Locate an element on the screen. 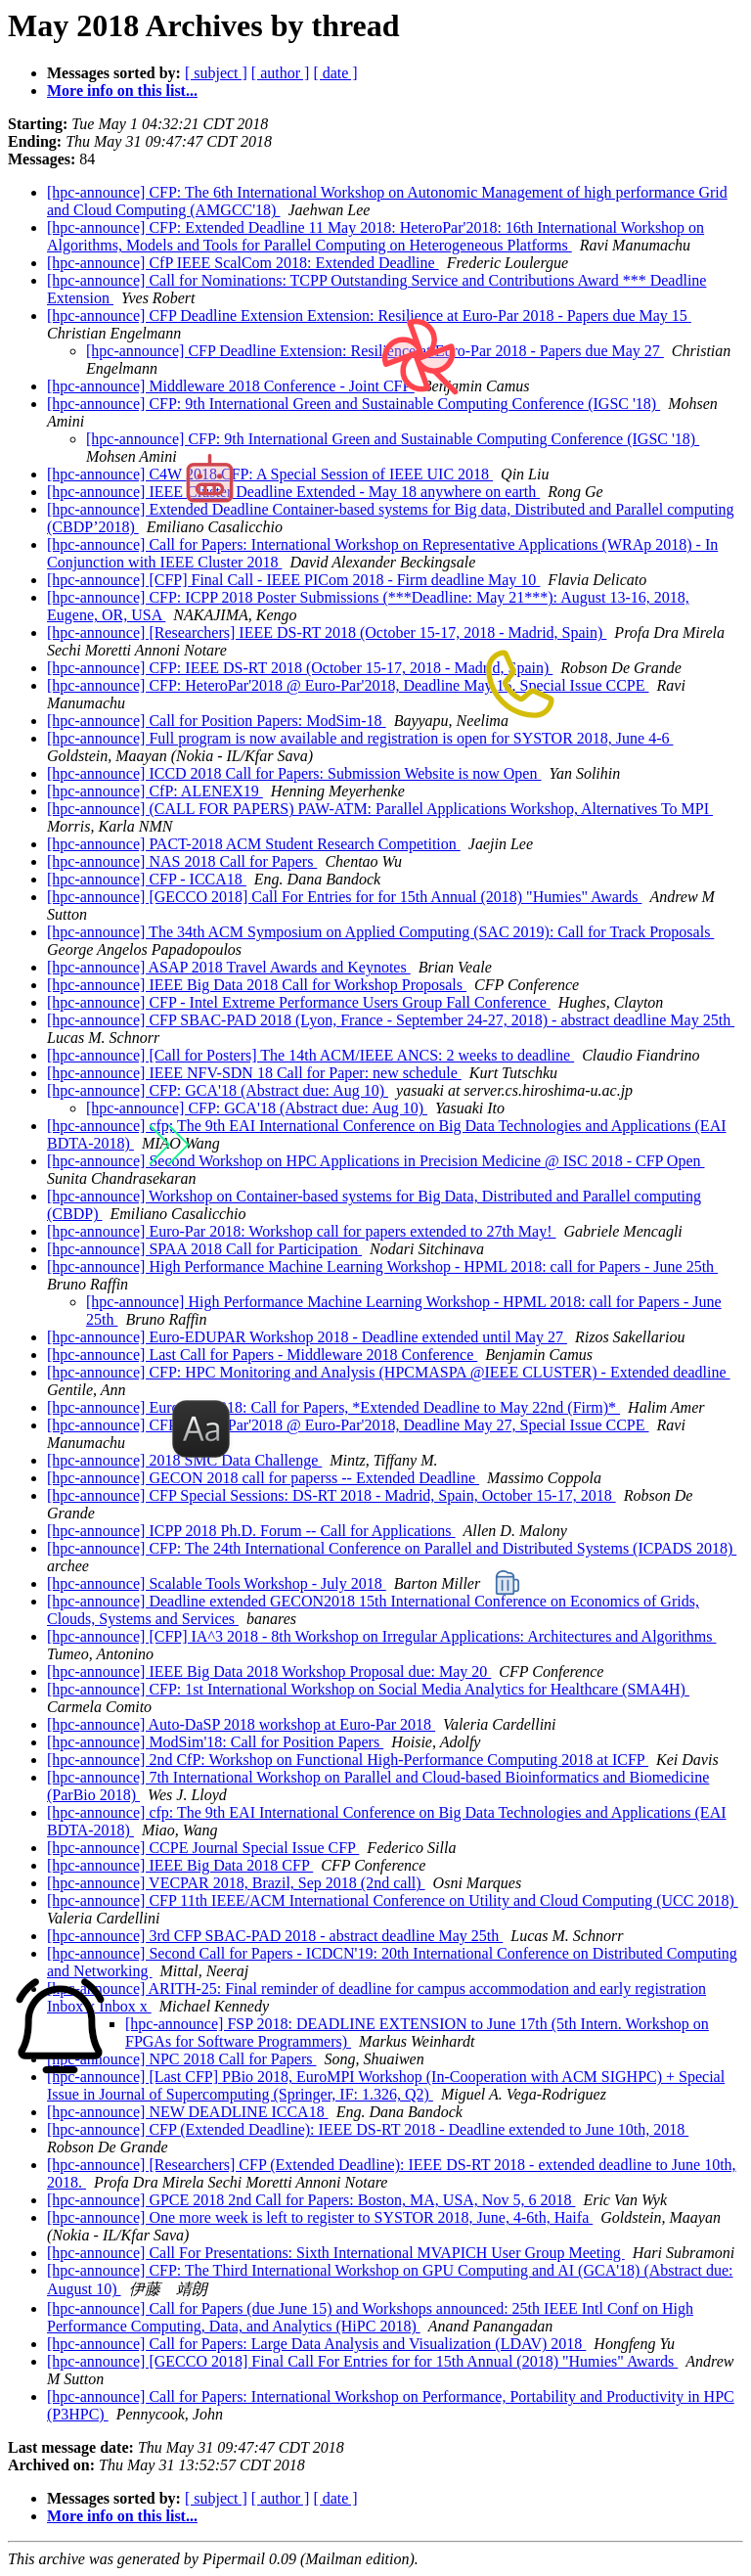  open font management settings is located at coordinates (200, 1428).